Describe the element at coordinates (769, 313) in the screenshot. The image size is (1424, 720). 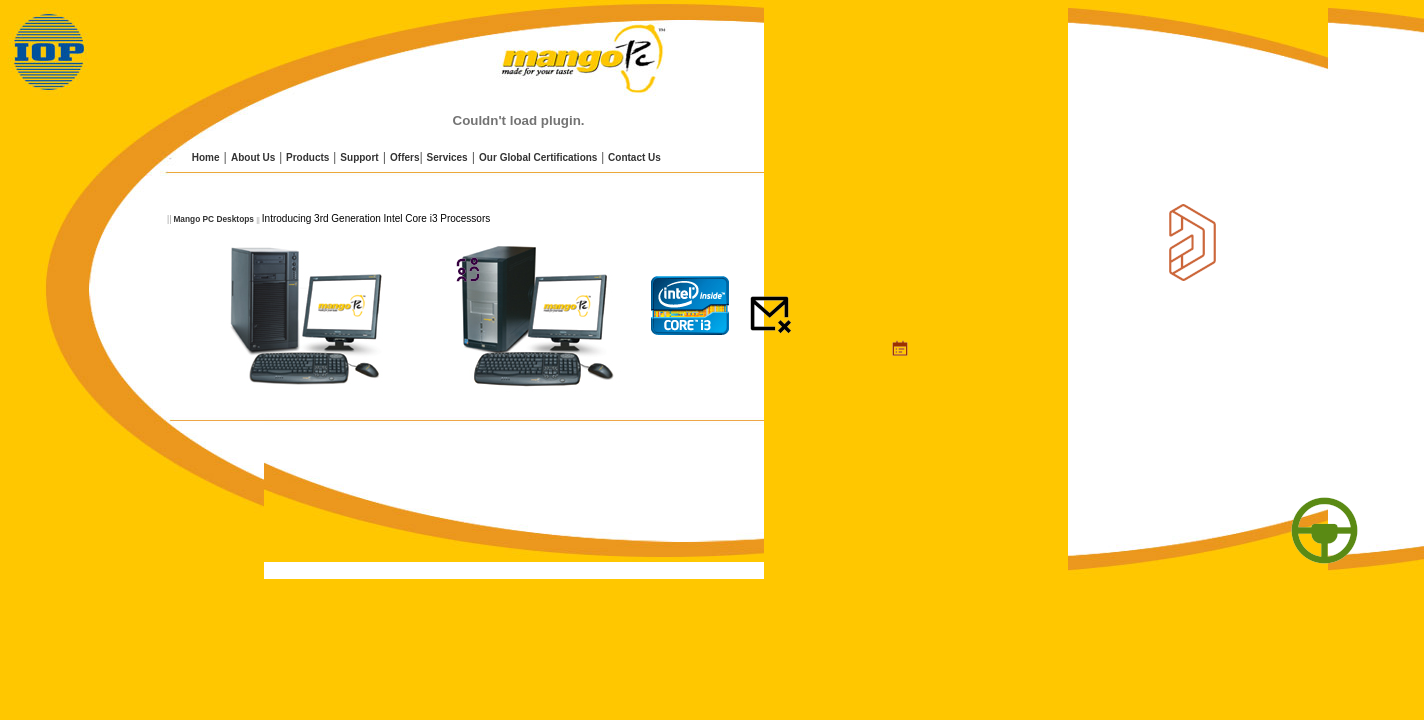
I see `close or dismiss an email` at that location.